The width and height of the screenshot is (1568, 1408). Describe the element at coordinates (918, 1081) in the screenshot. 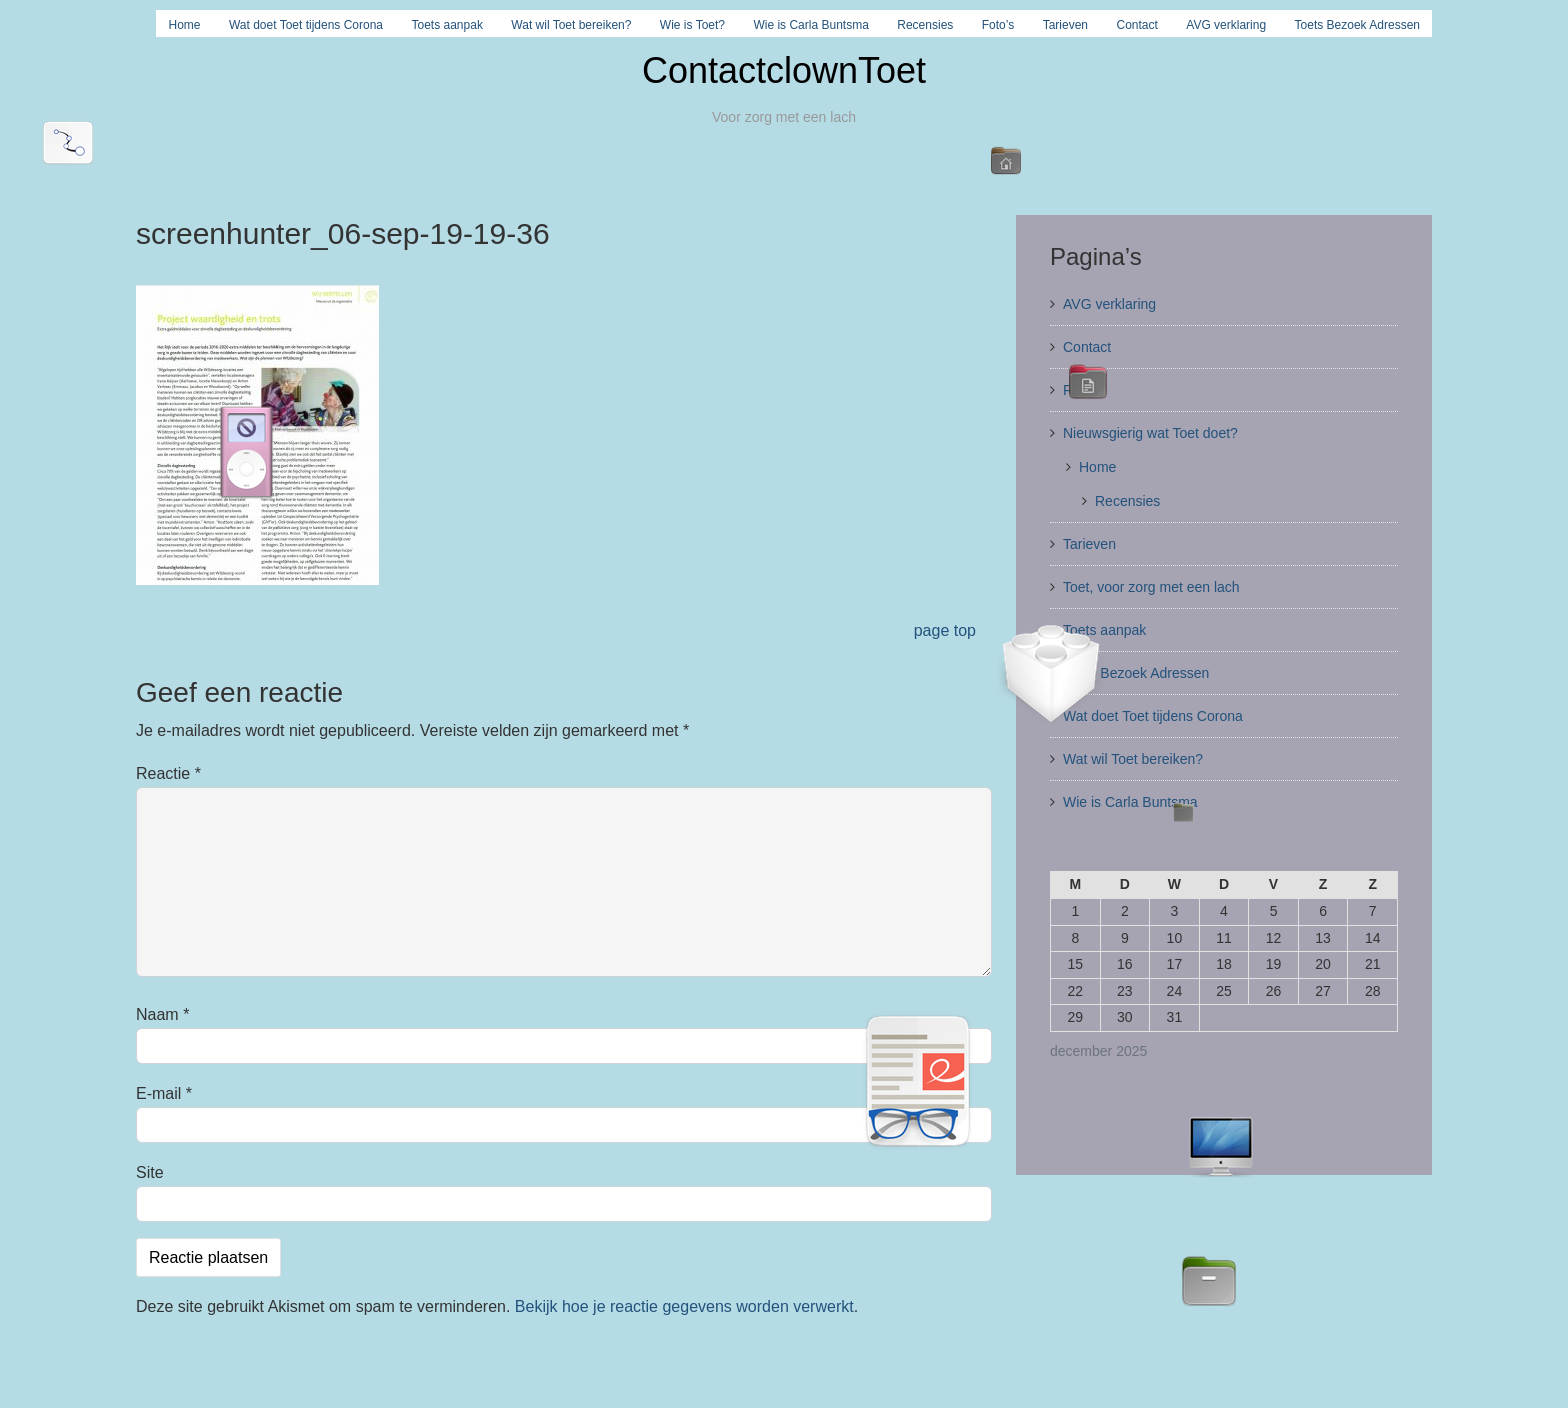

I see `open evince document viewer` at that location.